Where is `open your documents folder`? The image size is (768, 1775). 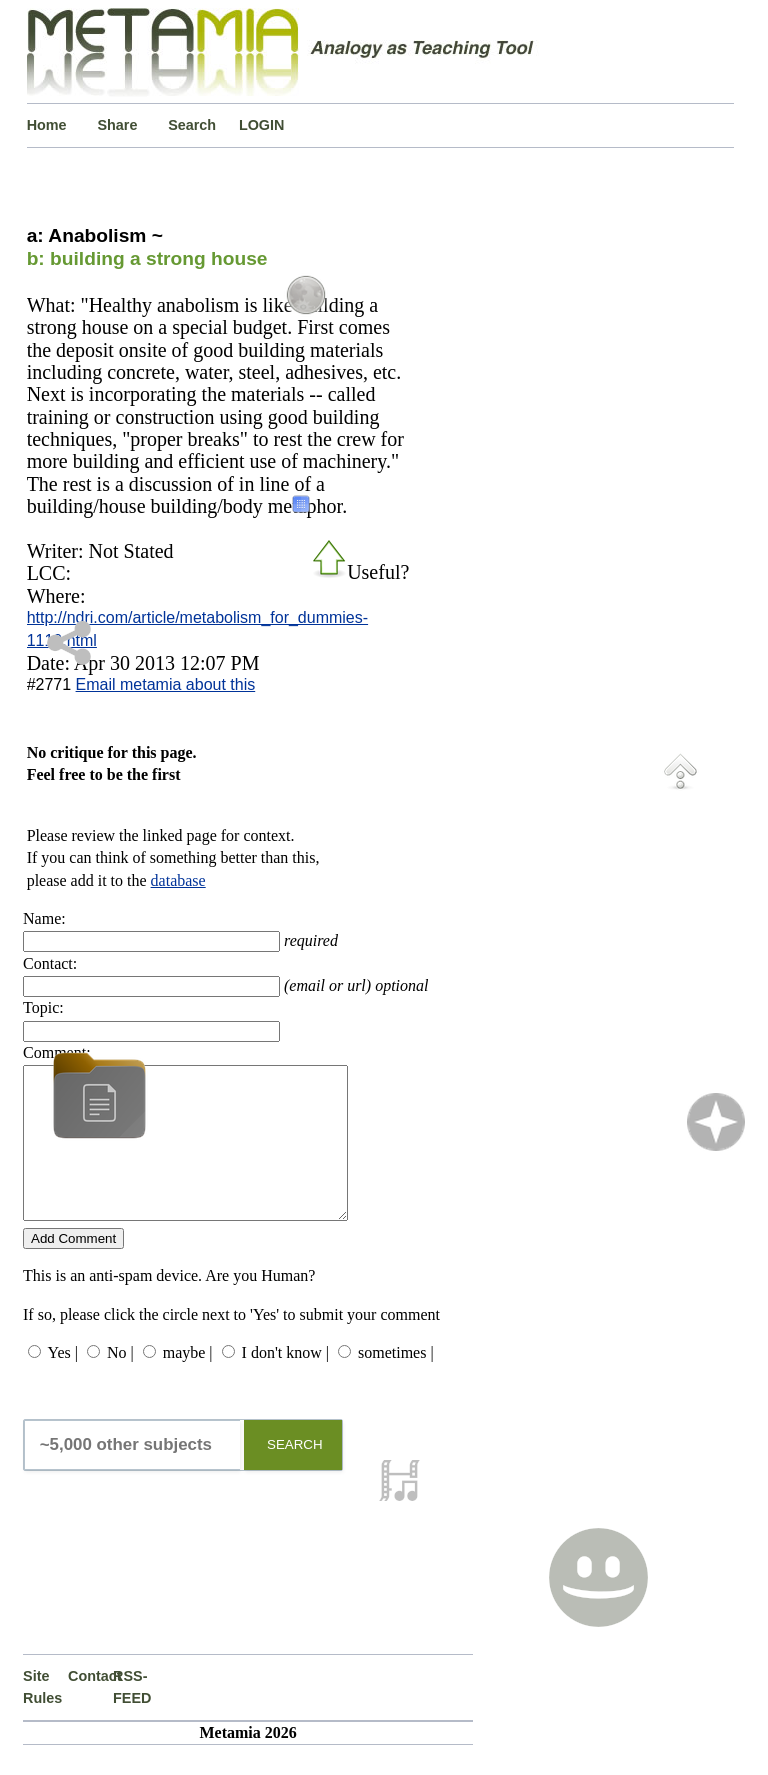 open your documents folder is located at coordinates (99, 1095).